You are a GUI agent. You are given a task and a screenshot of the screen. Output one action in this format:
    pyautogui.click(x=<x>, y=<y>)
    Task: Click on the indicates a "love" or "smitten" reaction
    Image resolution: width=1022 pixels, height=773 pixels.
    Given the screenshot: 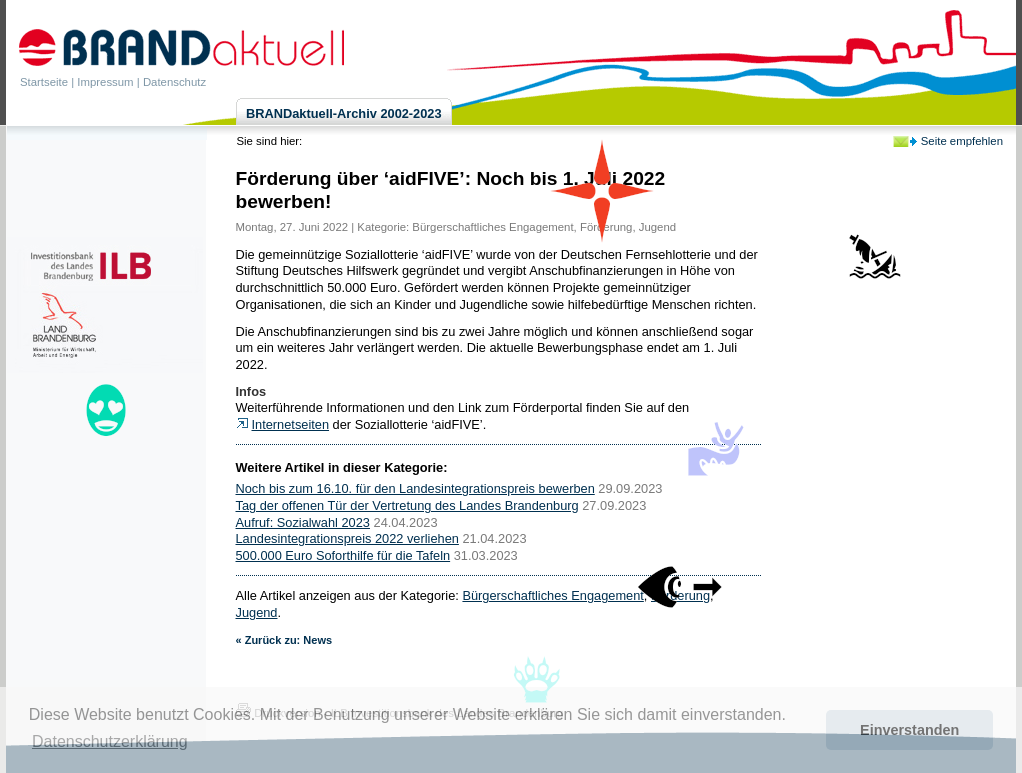 What is the action you would take?
    pyautogui.click(x=106, y=410)
    